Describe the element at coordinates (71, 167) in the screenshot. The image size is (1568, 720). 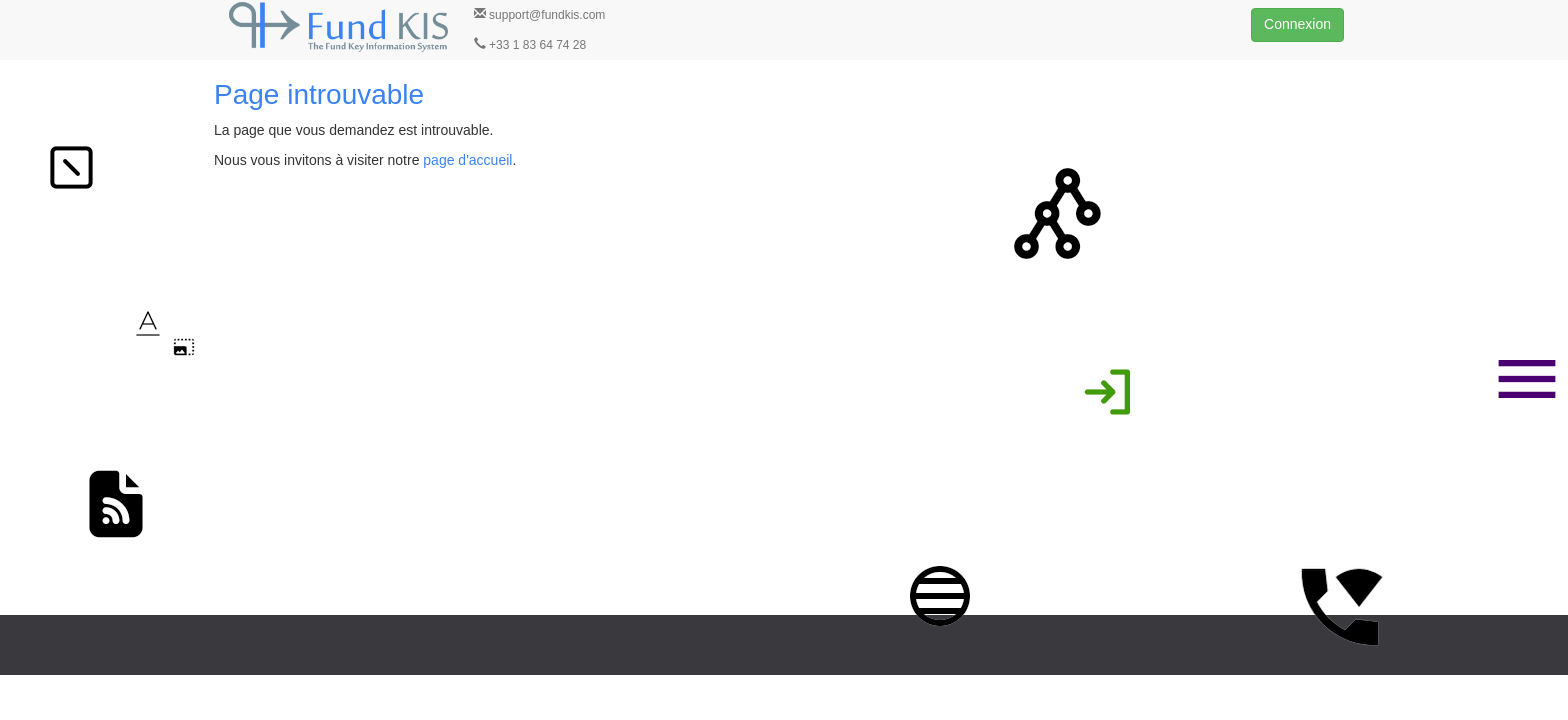
I see `indicates a blocked or forbidden action` at that location.